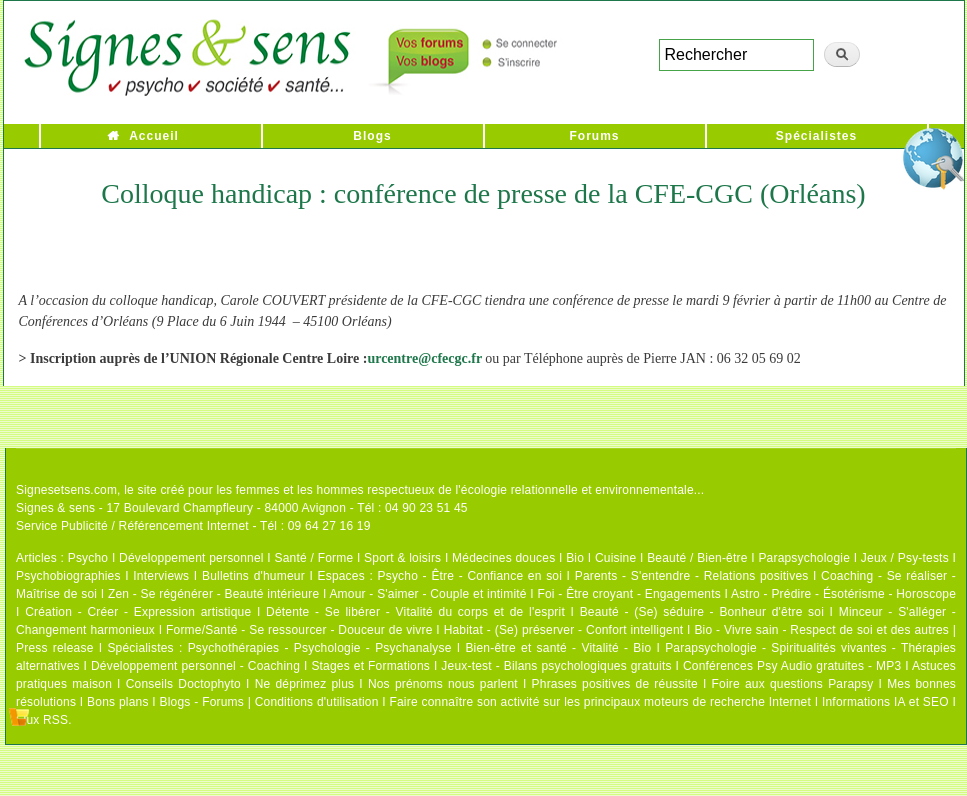 This screenshot has height=796, width=967. What do you see at coordinates (19, 717) in the screenshot?
I see `open the commerce or shopping app` at bounding box center [19, 717].